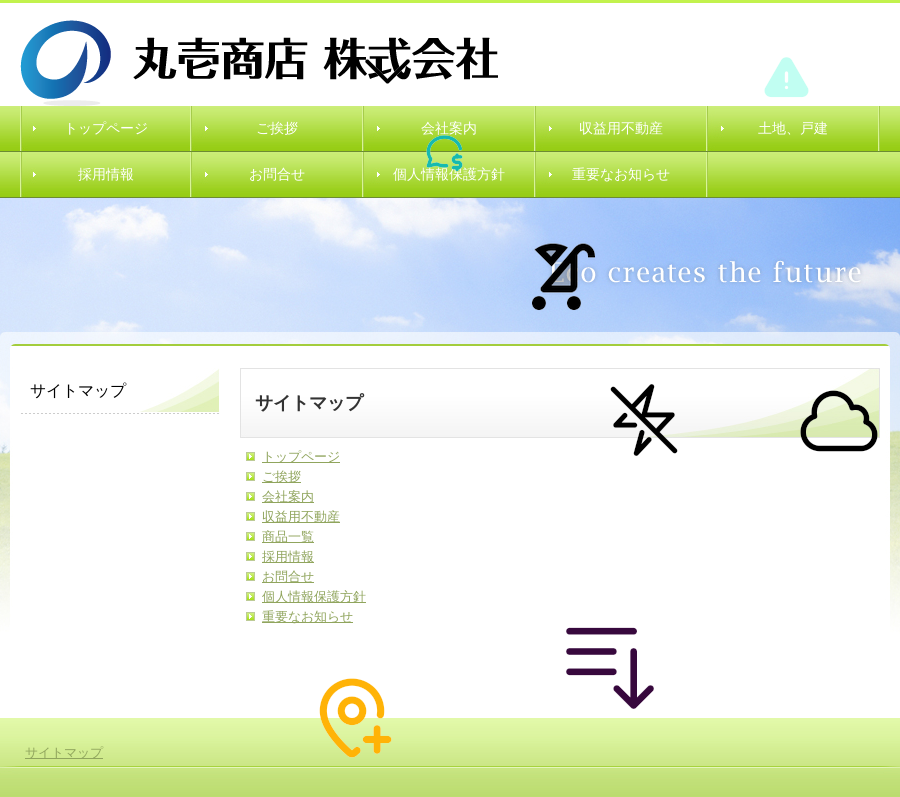  What do you see at coordinates (560, 275) in the screenshot?
I see `find stroller-friendly or family amenities` at bounding box center [560, 275].